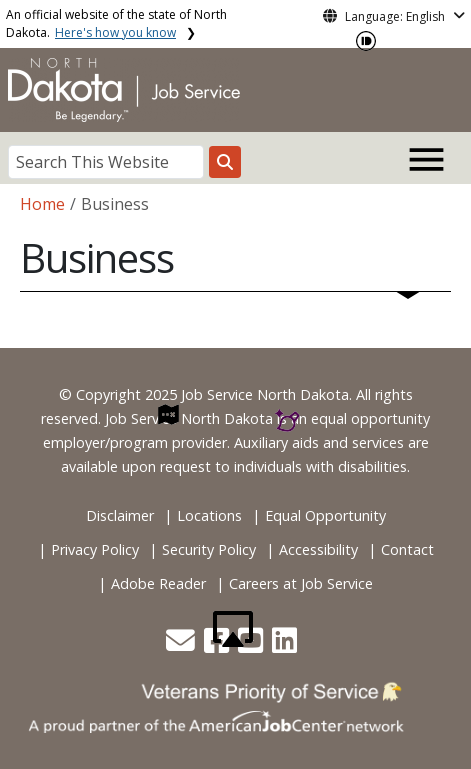  Describe the element at coordinates (366, 41) in the screenshot. I see `open pushbullet app` at that location.